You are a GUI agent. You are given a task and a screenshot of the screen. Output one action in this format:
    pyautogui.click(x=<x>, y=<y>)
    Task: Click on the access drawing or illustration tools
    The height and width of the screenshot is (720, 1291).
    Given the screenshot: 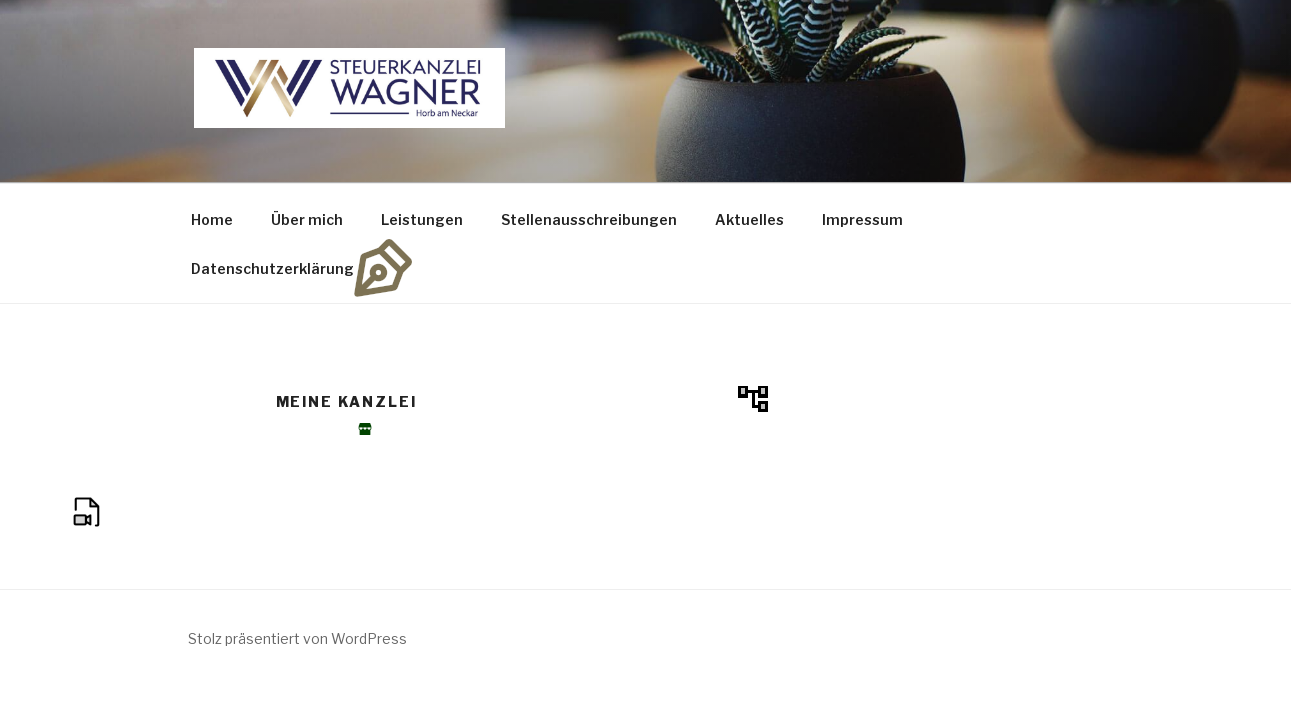 What is the action you would take?
    pyautogui.click(x=380, y=271)
    